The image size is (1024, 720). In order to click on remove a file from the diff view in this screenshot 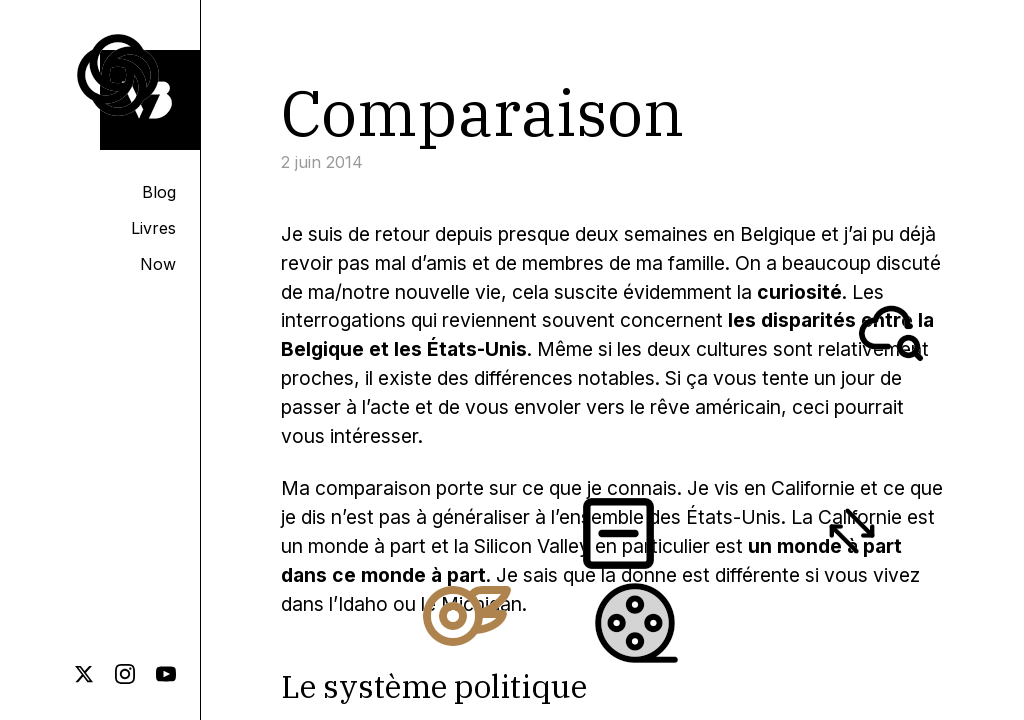, I will do `click(618, 533)`.